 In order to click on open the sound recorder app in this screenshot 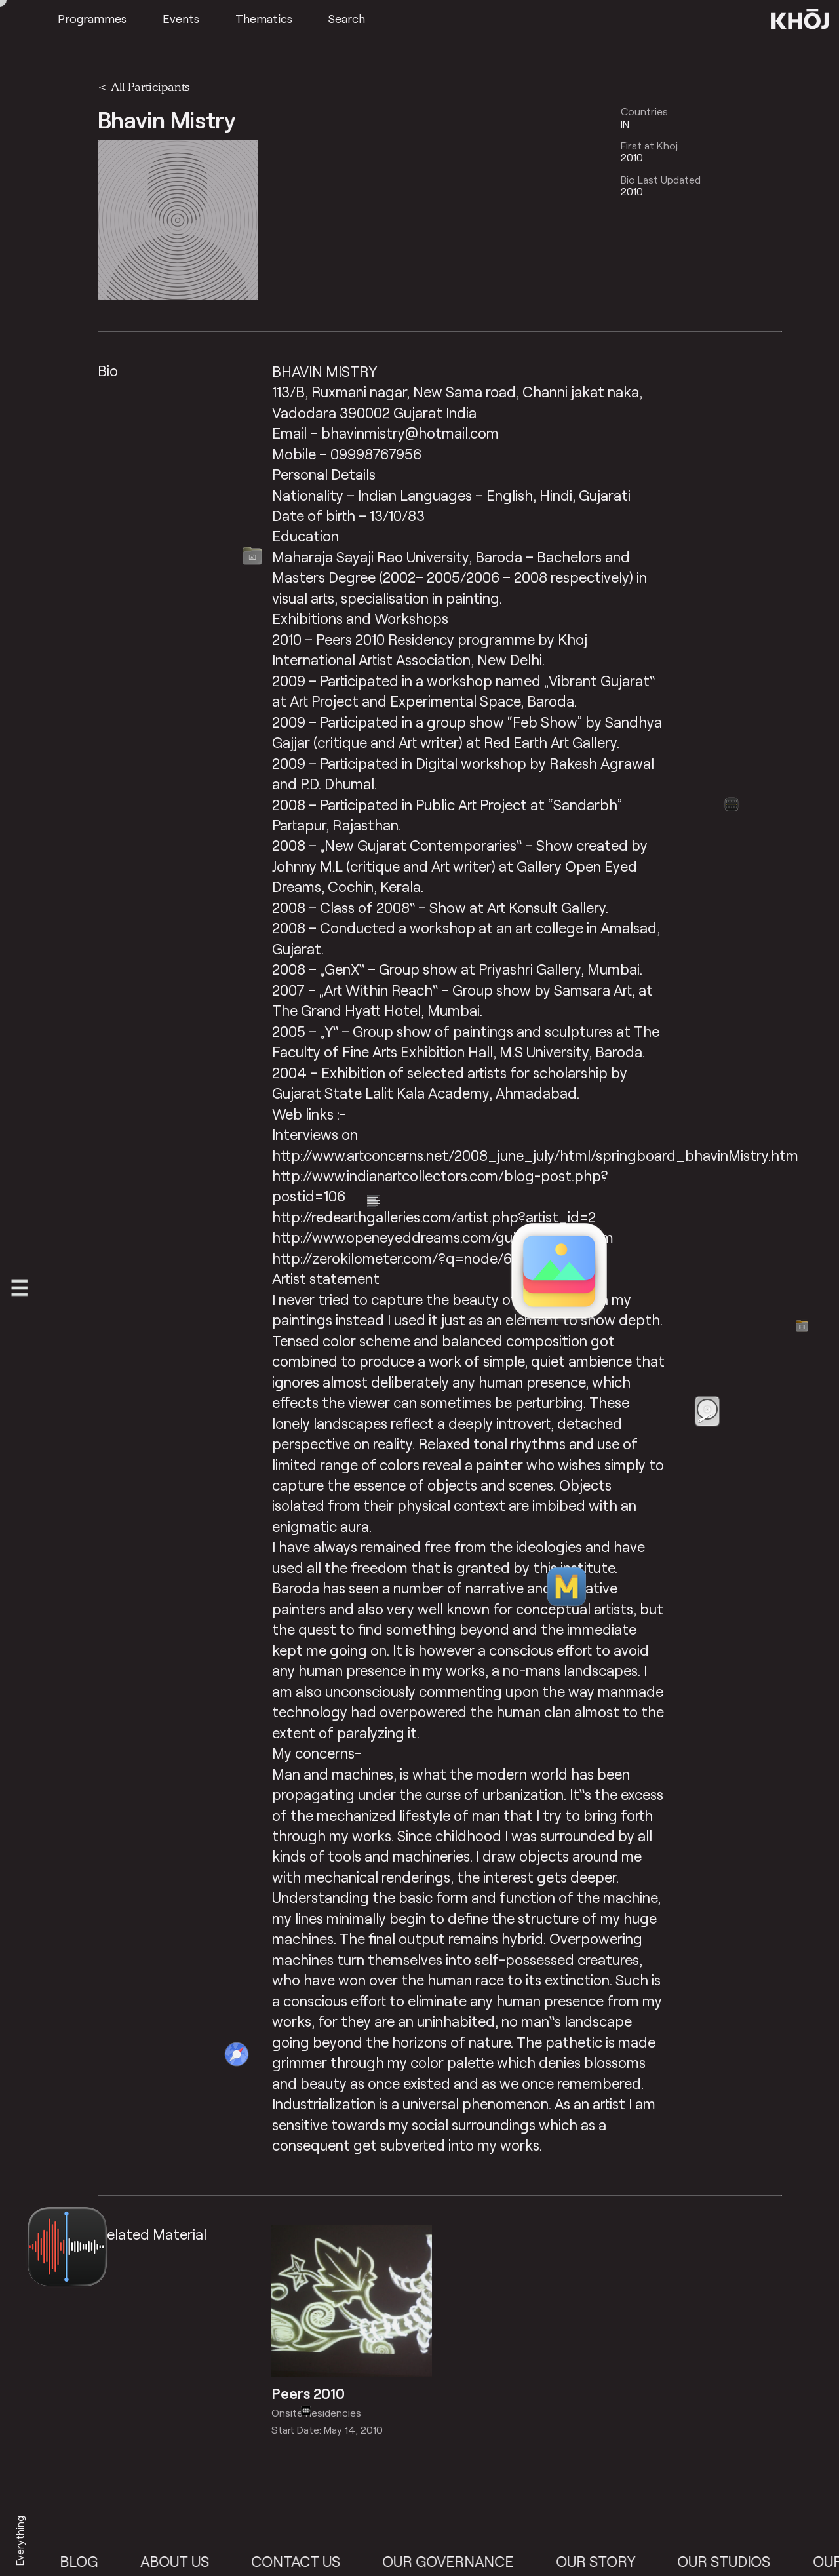, I will do `click(67, 2246)`.